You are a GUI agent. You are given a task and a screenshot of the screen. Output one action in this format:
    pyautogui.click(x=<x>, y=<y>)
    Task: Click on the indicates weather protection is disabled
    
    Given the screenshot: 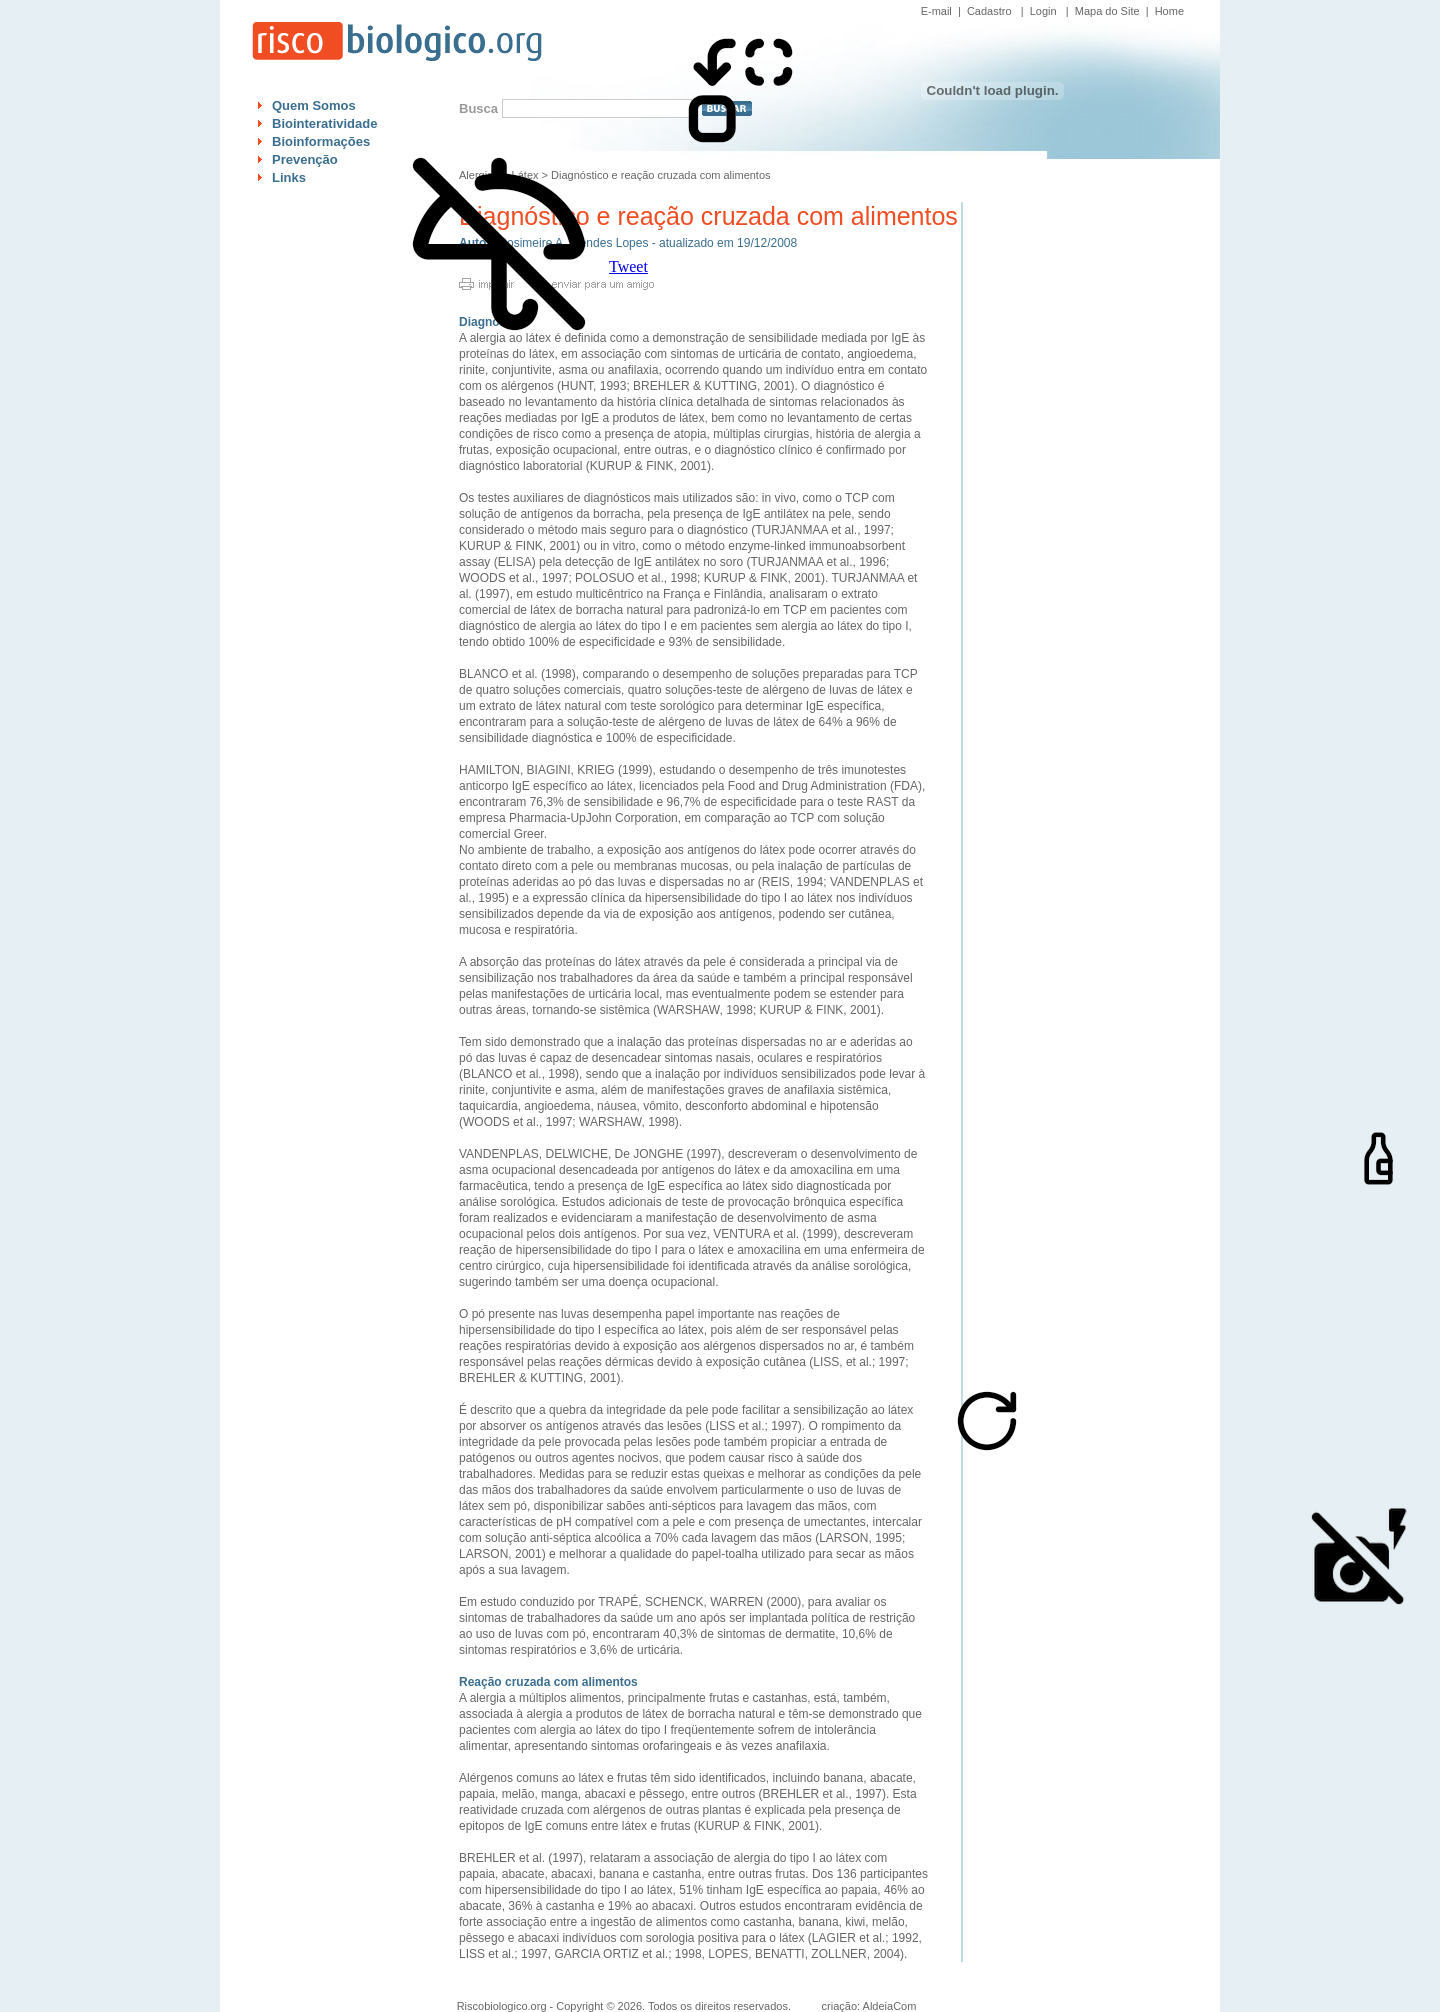 What is the action you would take?
    pyautogui.click(x=499, y=244)
    